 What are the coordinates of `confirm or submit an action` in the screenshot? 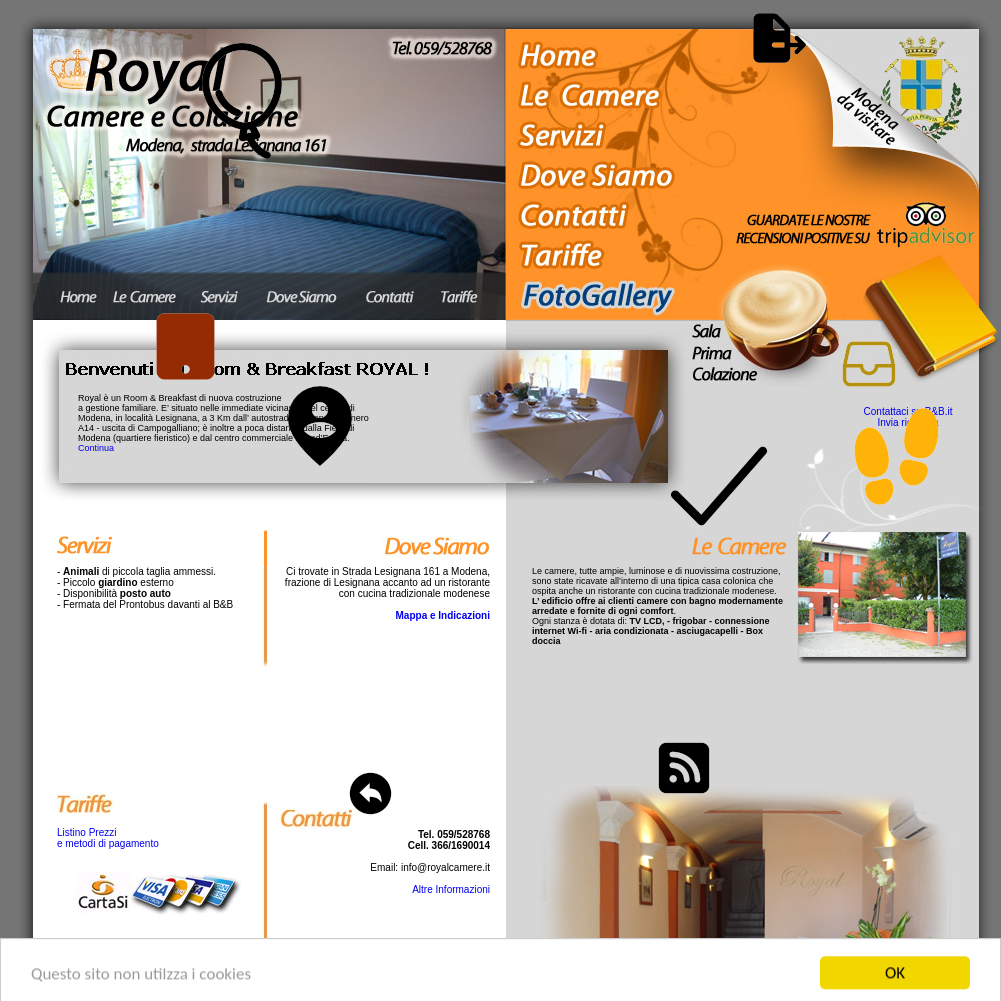 It's located at (719, 486).